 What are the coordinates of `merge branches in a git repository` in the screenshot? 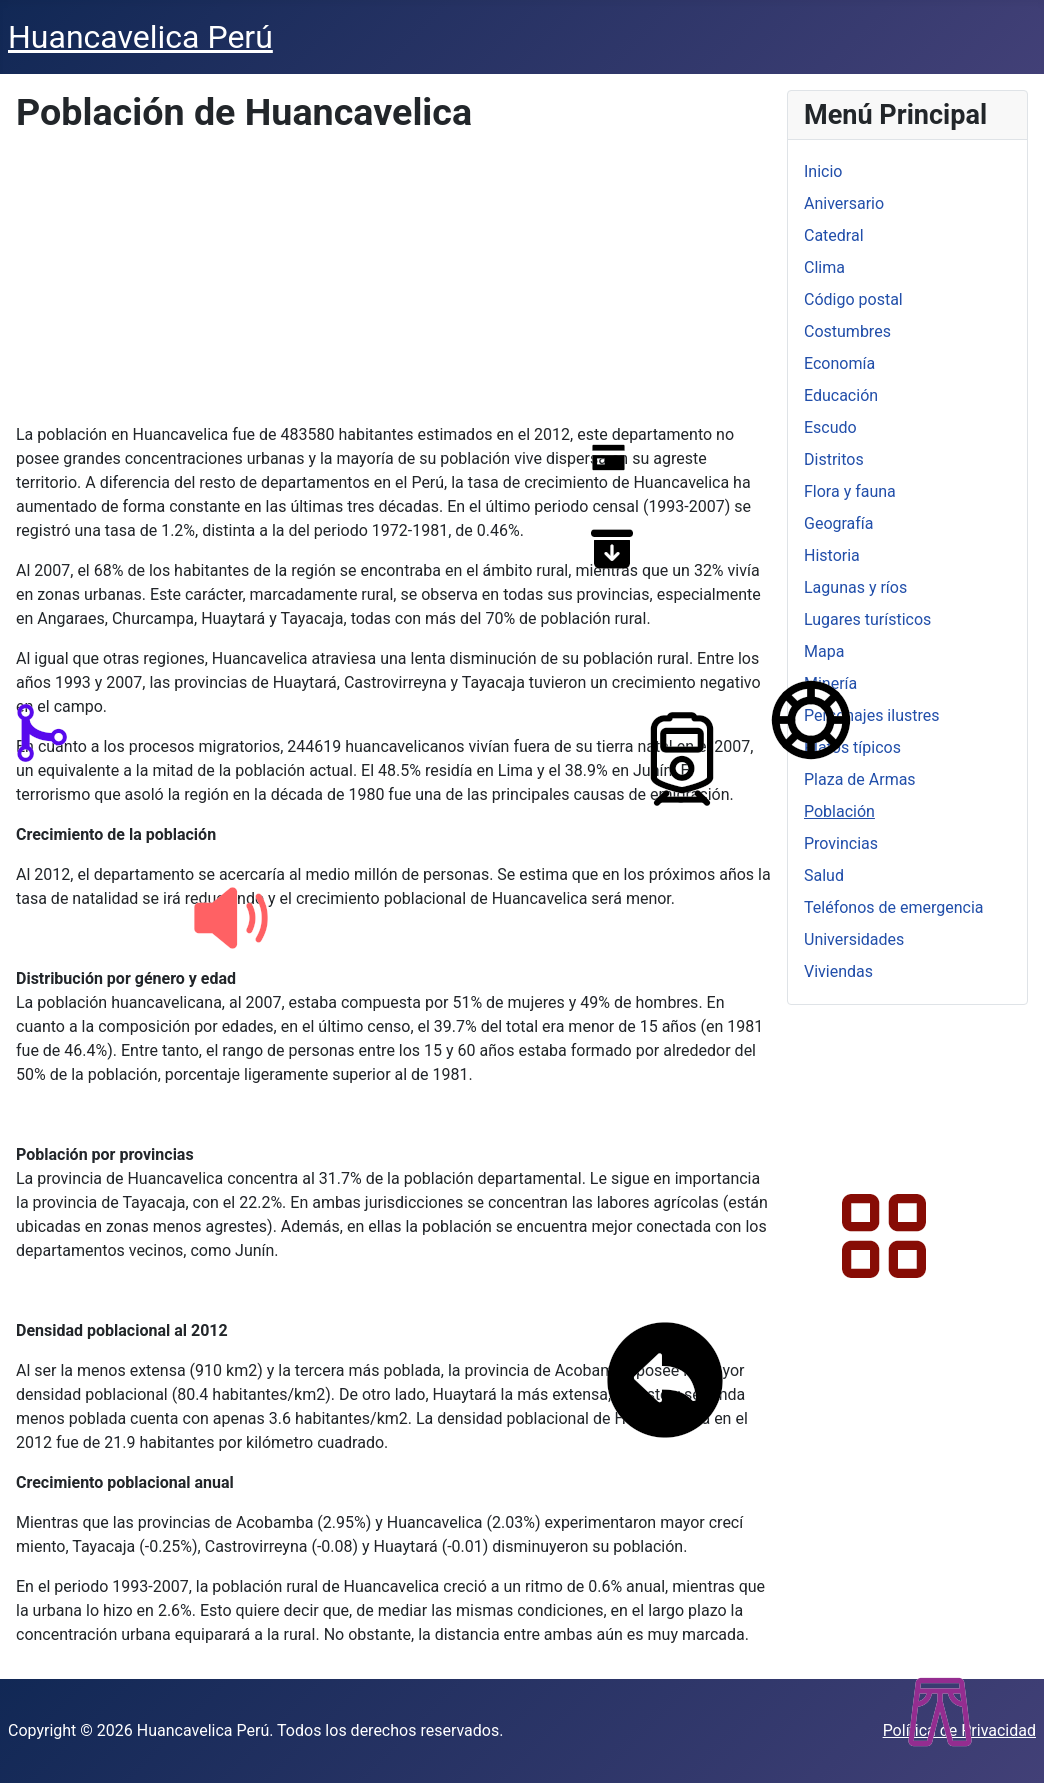 It's located at (42, 733).